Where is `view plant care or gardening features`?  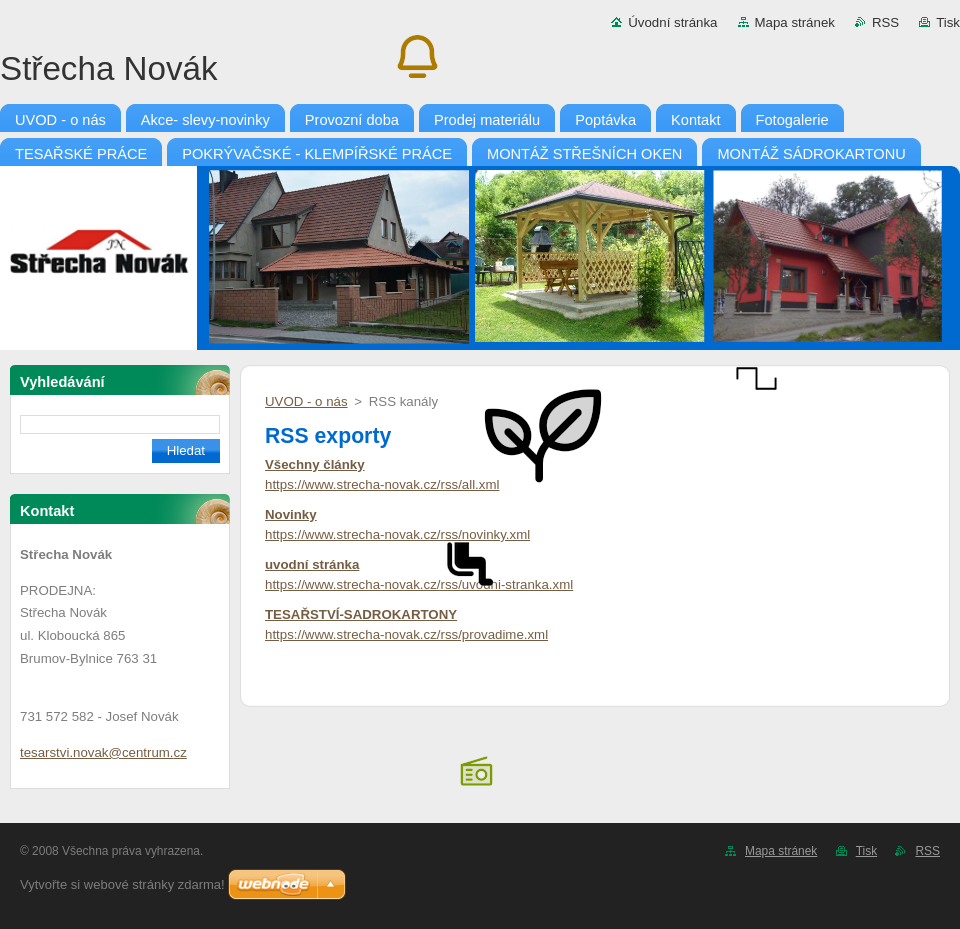
view plant care or gardening features is located at coordinates (543, 432).